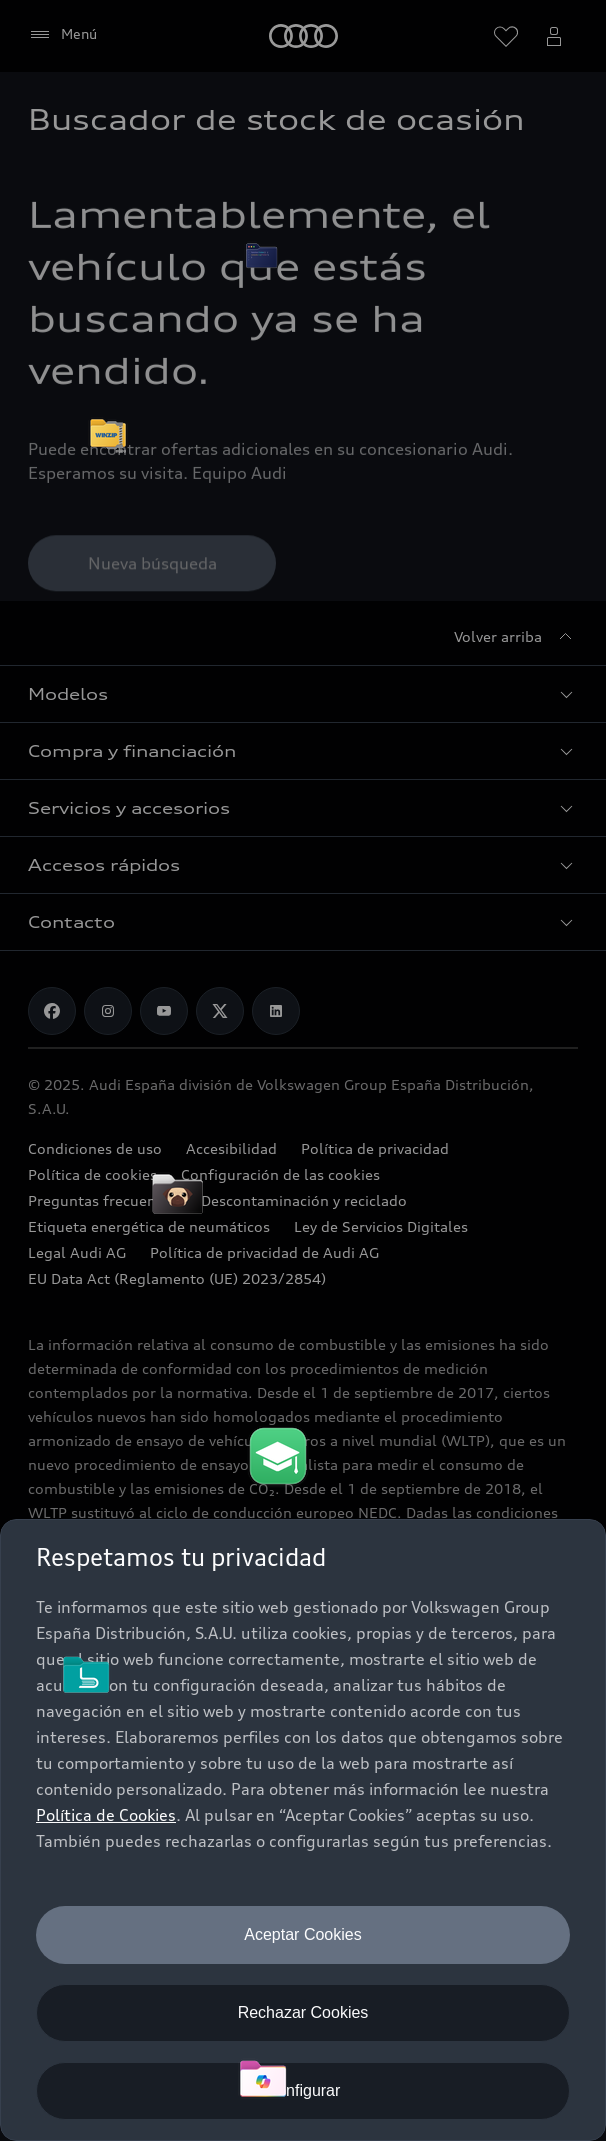 The image size is (606, 2141). I want to click on open folder containing WinZip compressed files, so click(108, 434).